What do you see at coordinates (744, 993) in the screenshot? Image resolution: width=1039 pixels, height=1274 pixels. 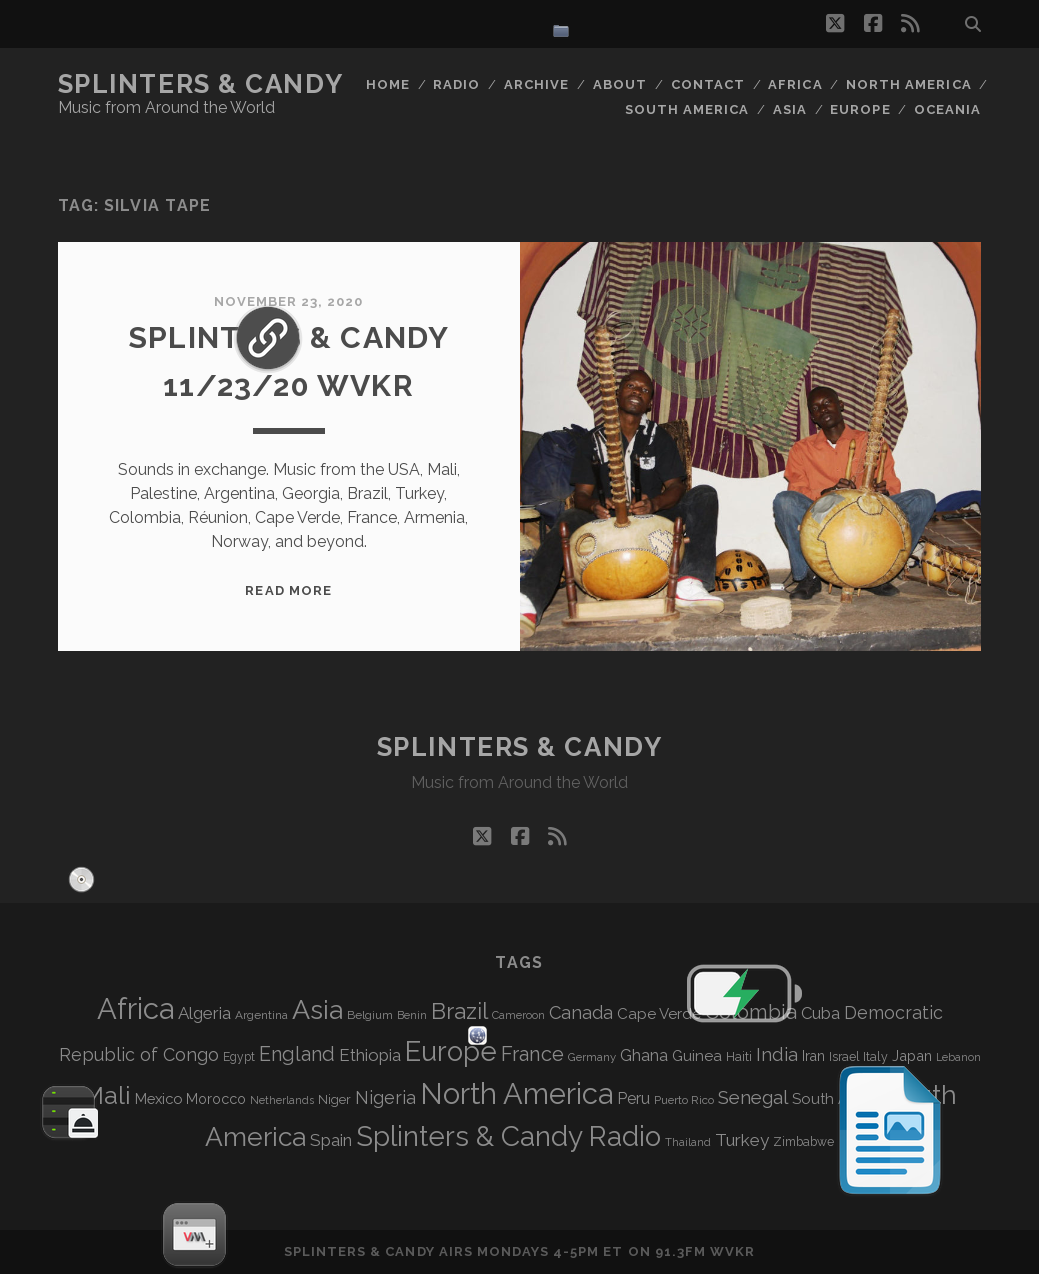 I see `battery at 50% and currently charging` at bounding box center [744, 993].